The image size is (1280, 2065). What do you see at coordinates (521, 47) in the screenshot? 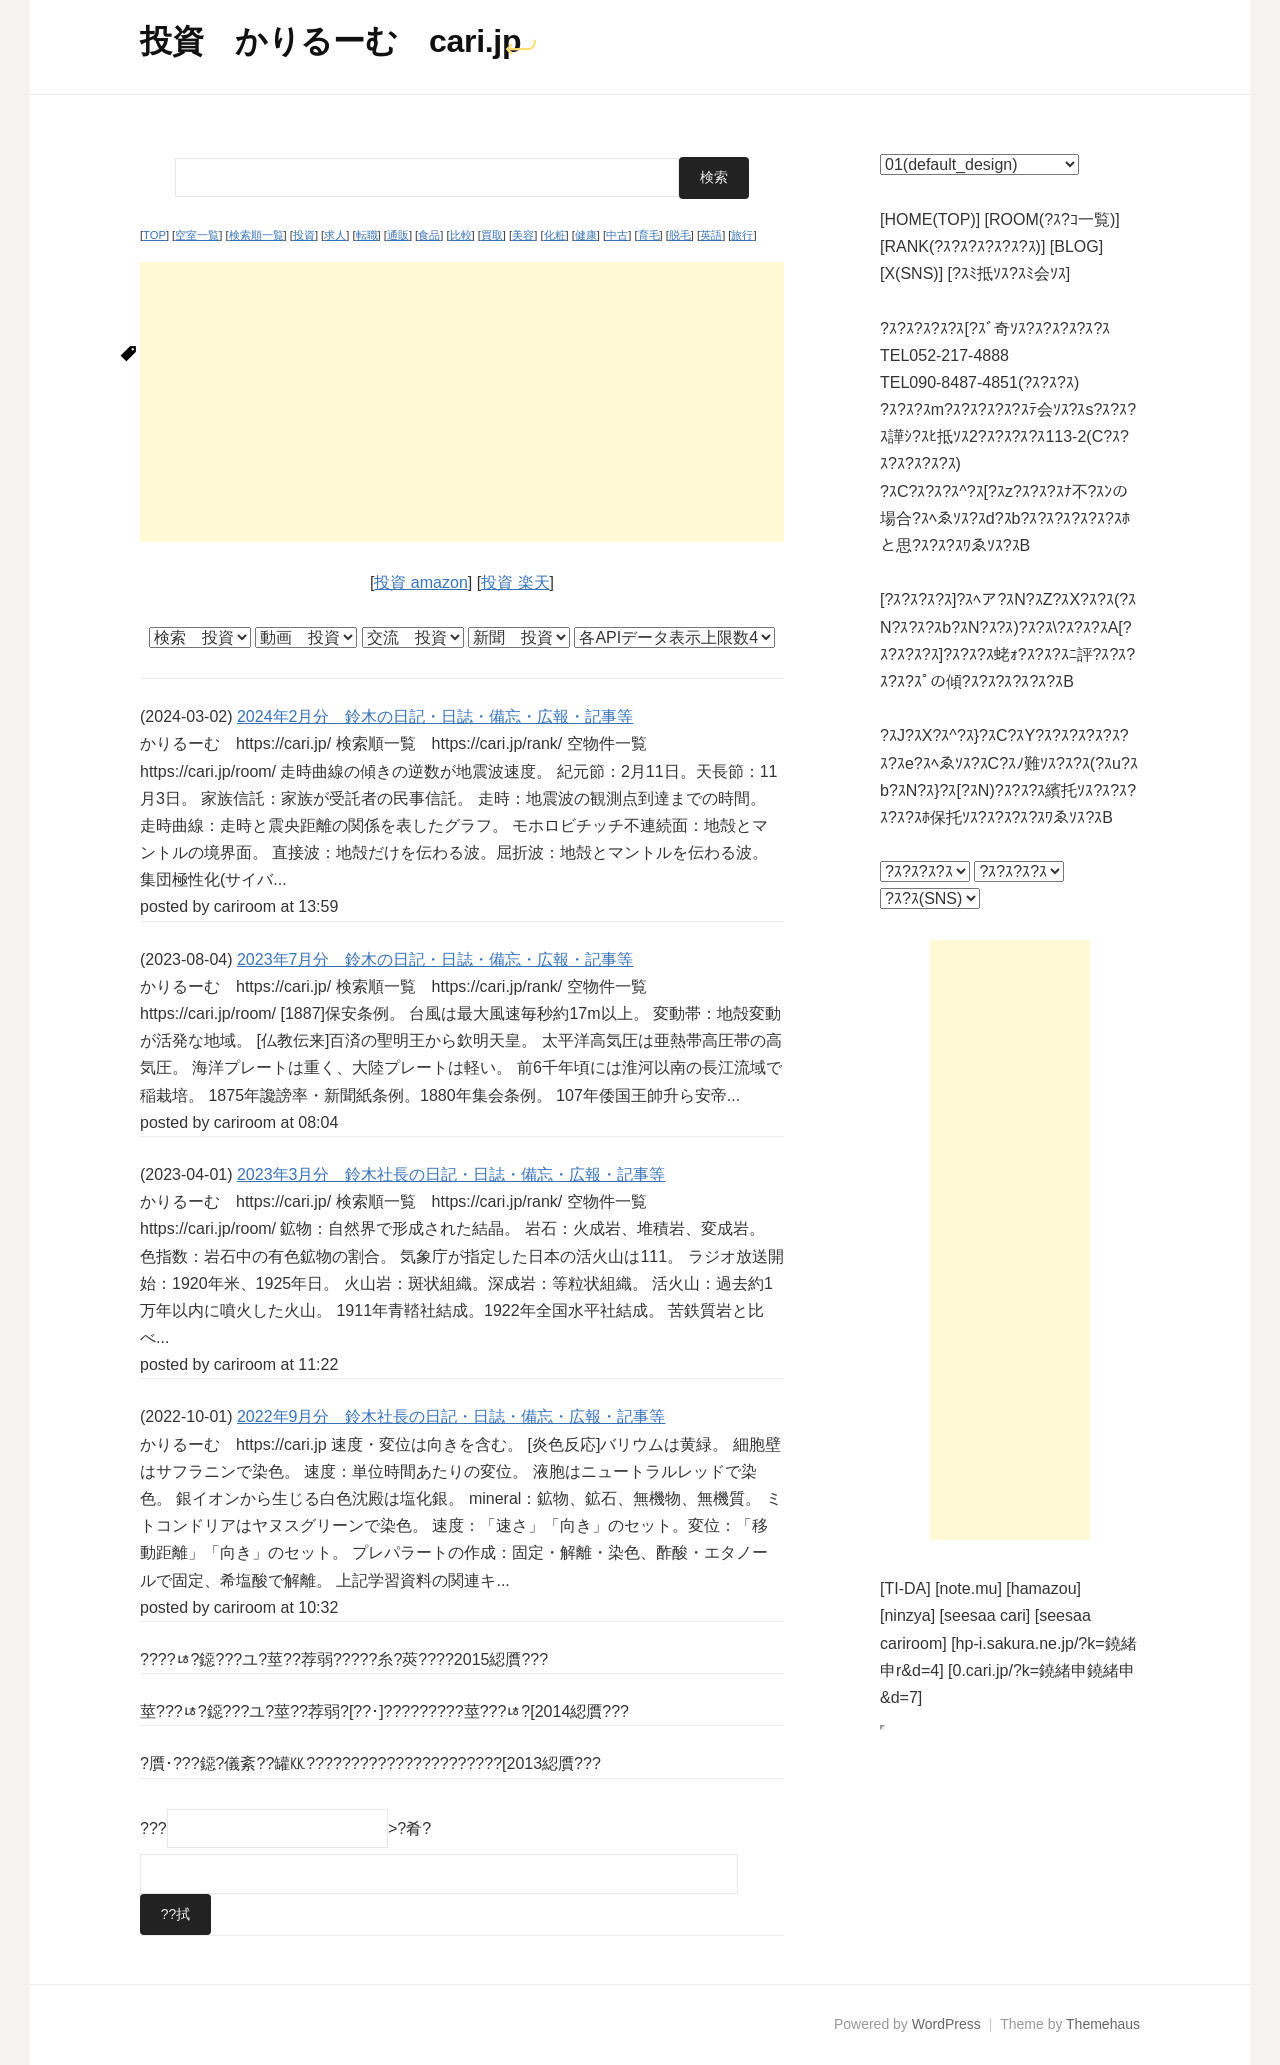
I see `return to previous screen or step` at bounding box center [521, 47].